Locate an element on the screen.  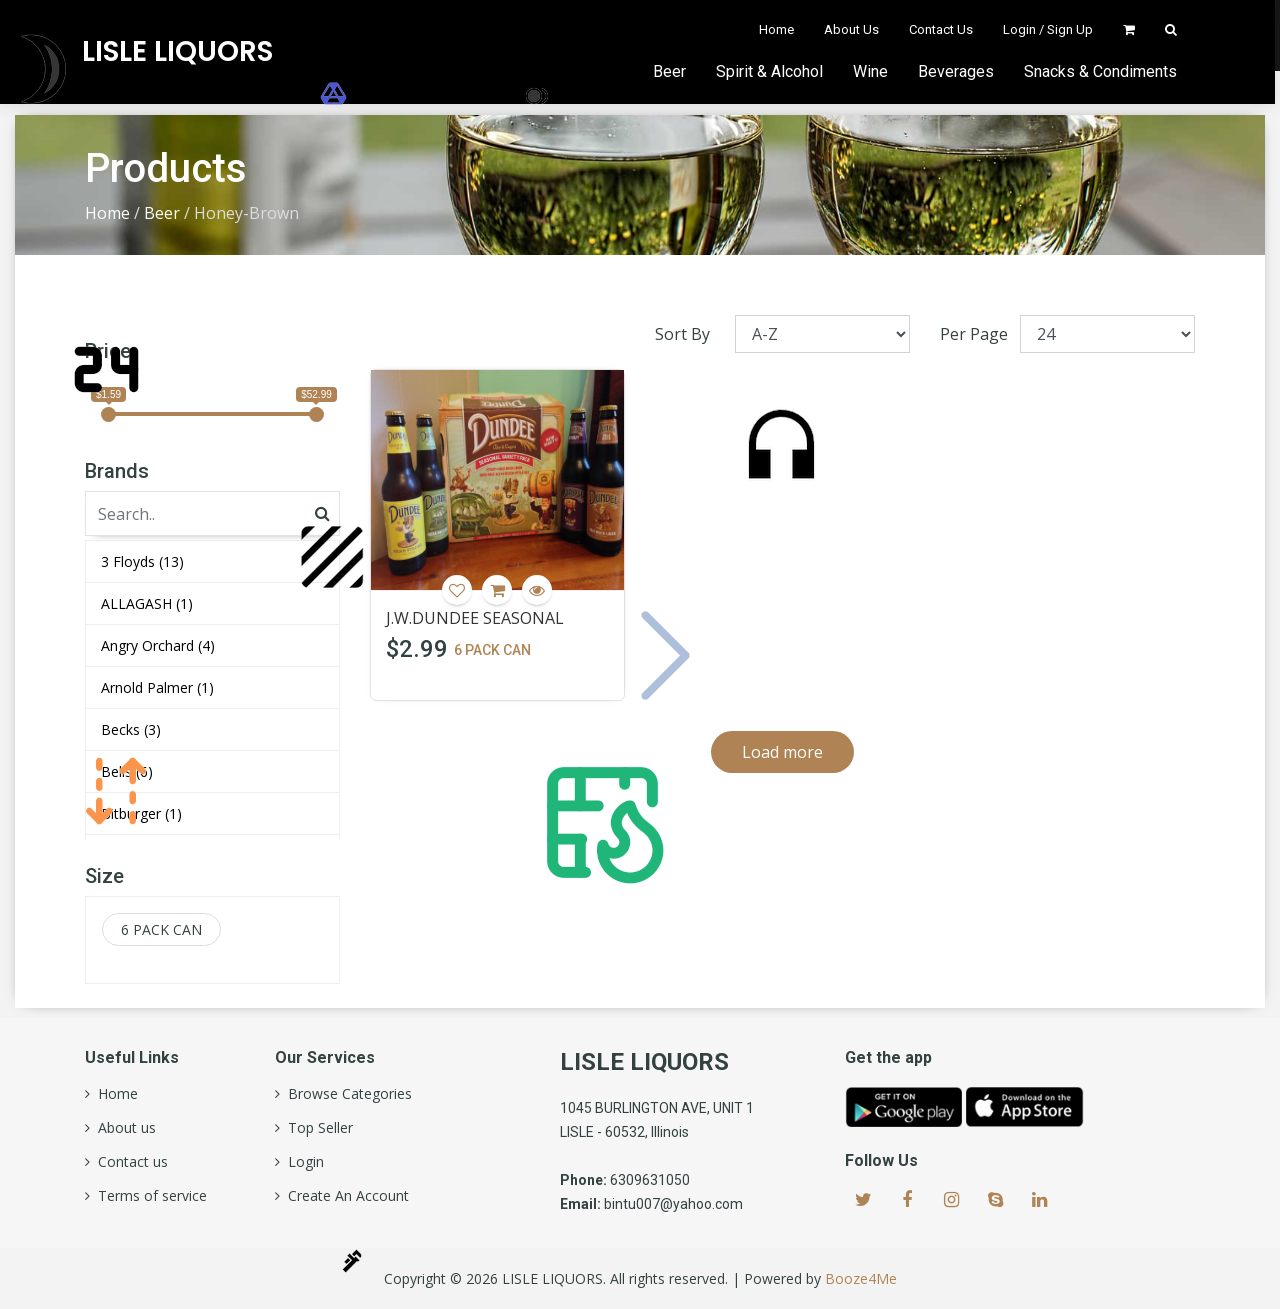
open google drive is located at coordinates (333, 94).